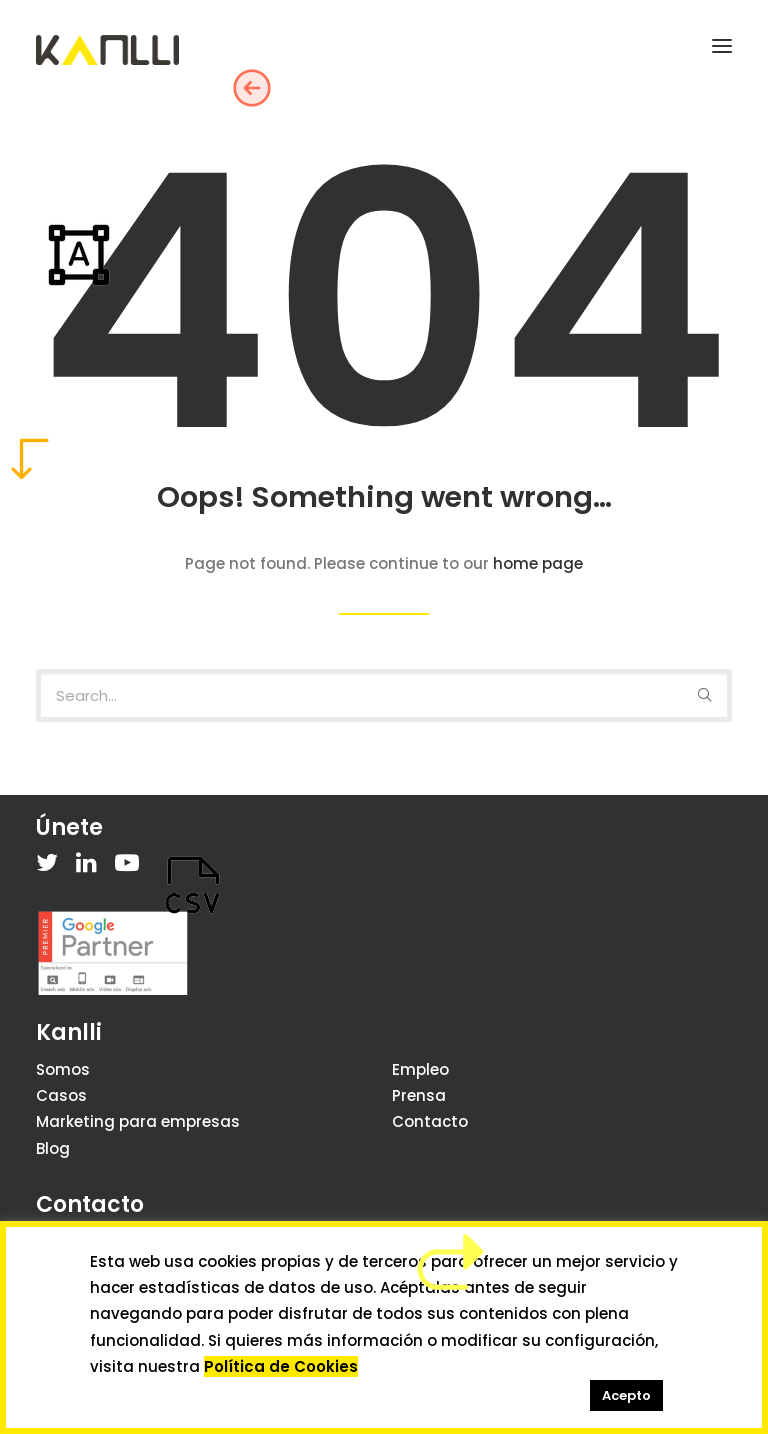 The height and width of the screenshot is (1434, 768). I want to click on open or view a CSV file, so click(193, 887).